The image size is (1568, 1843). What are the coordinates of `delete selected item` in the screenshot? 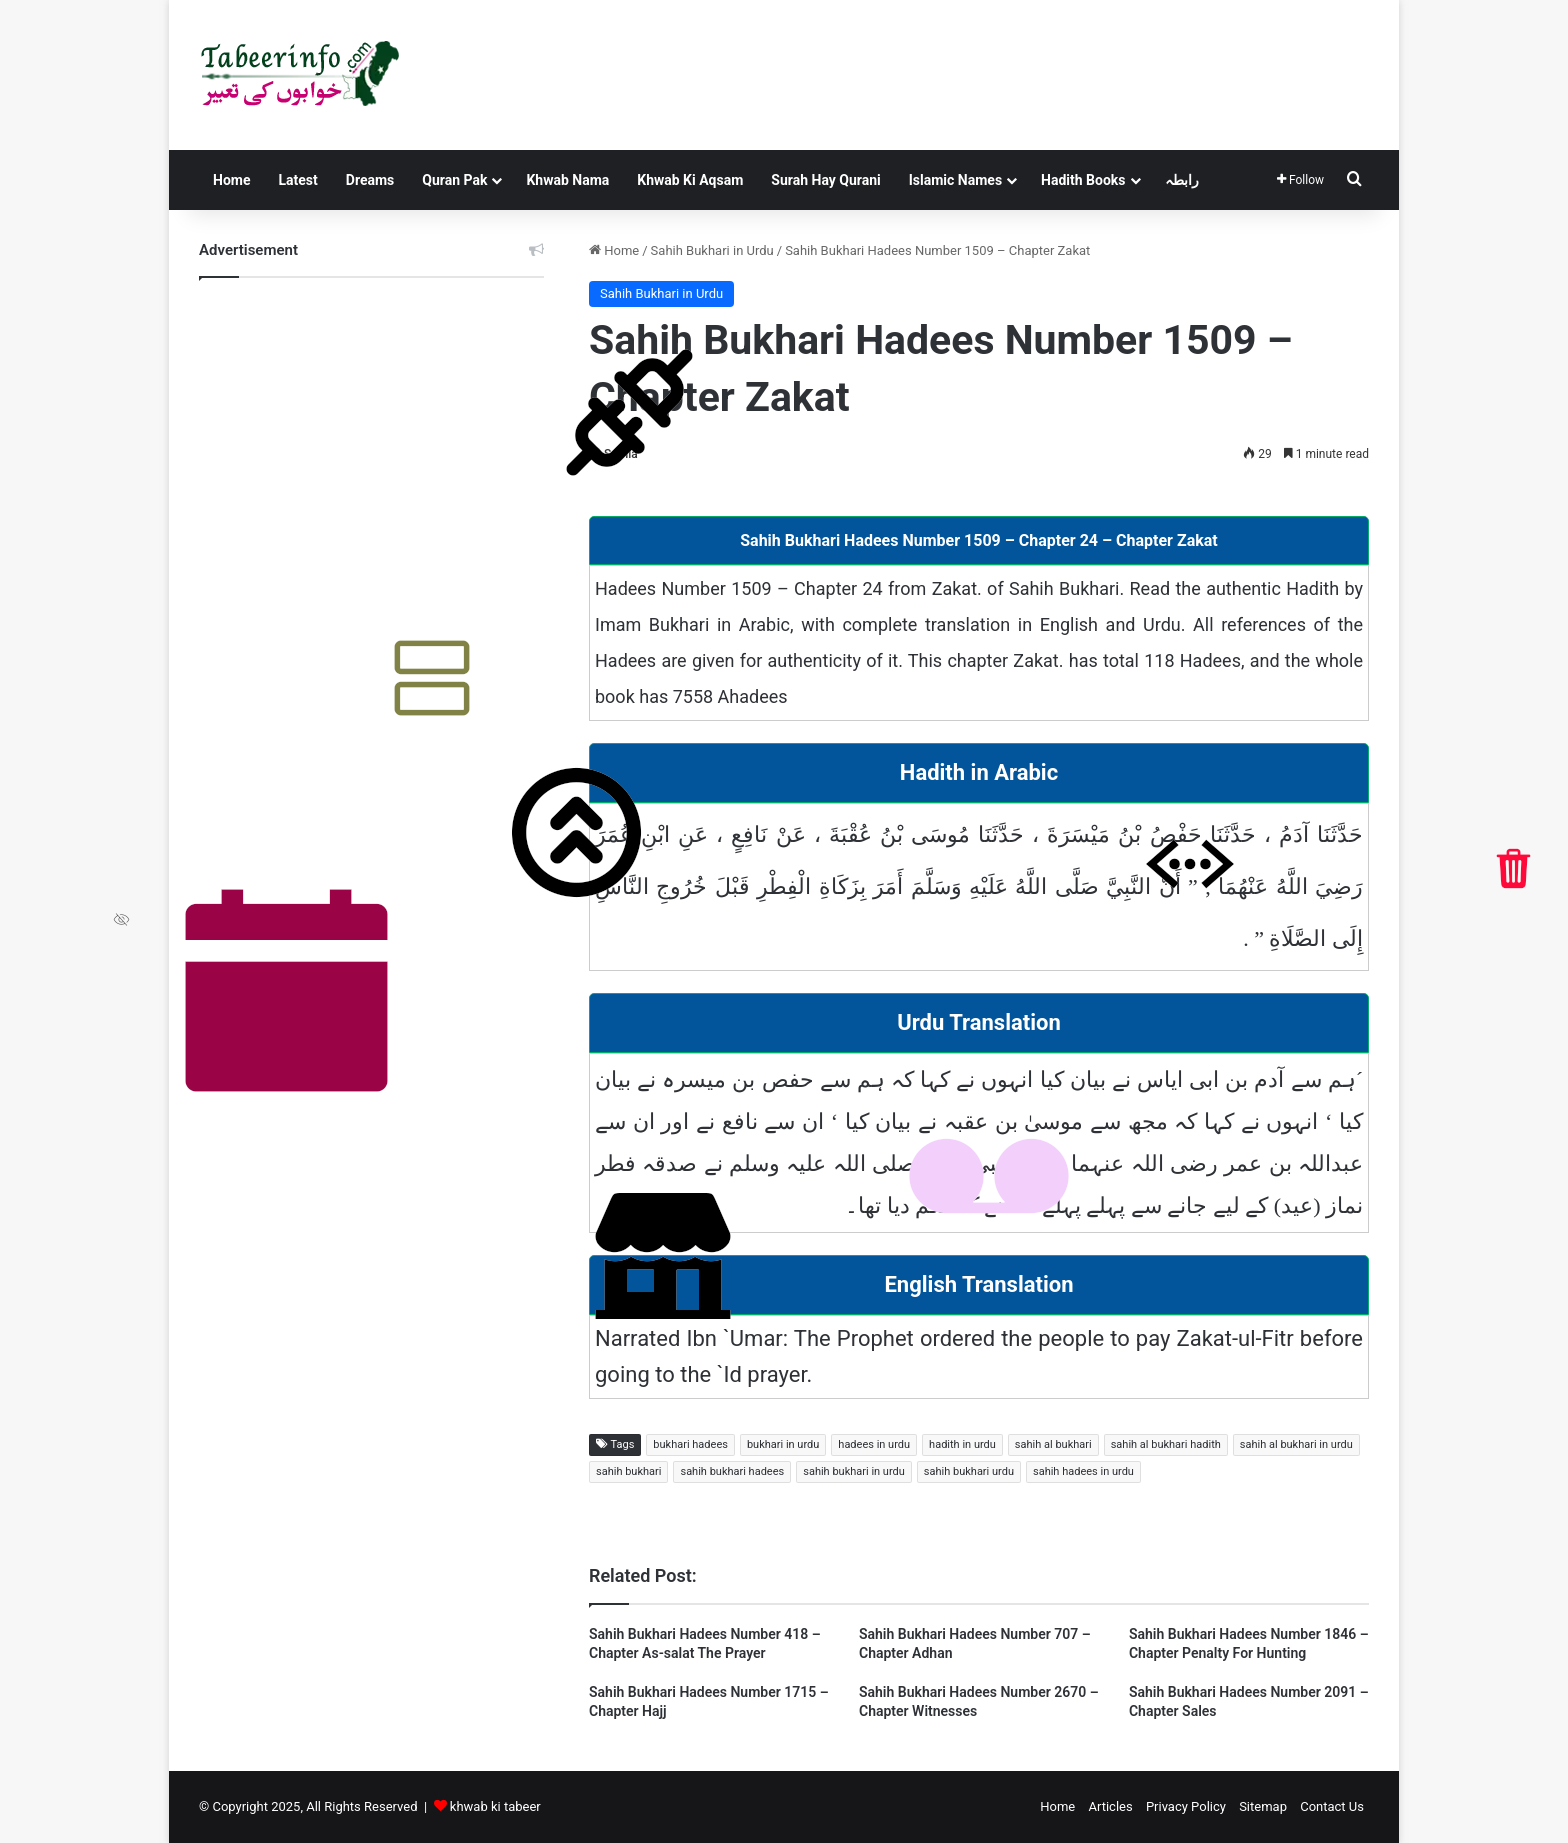 It's located at (1513, 868).